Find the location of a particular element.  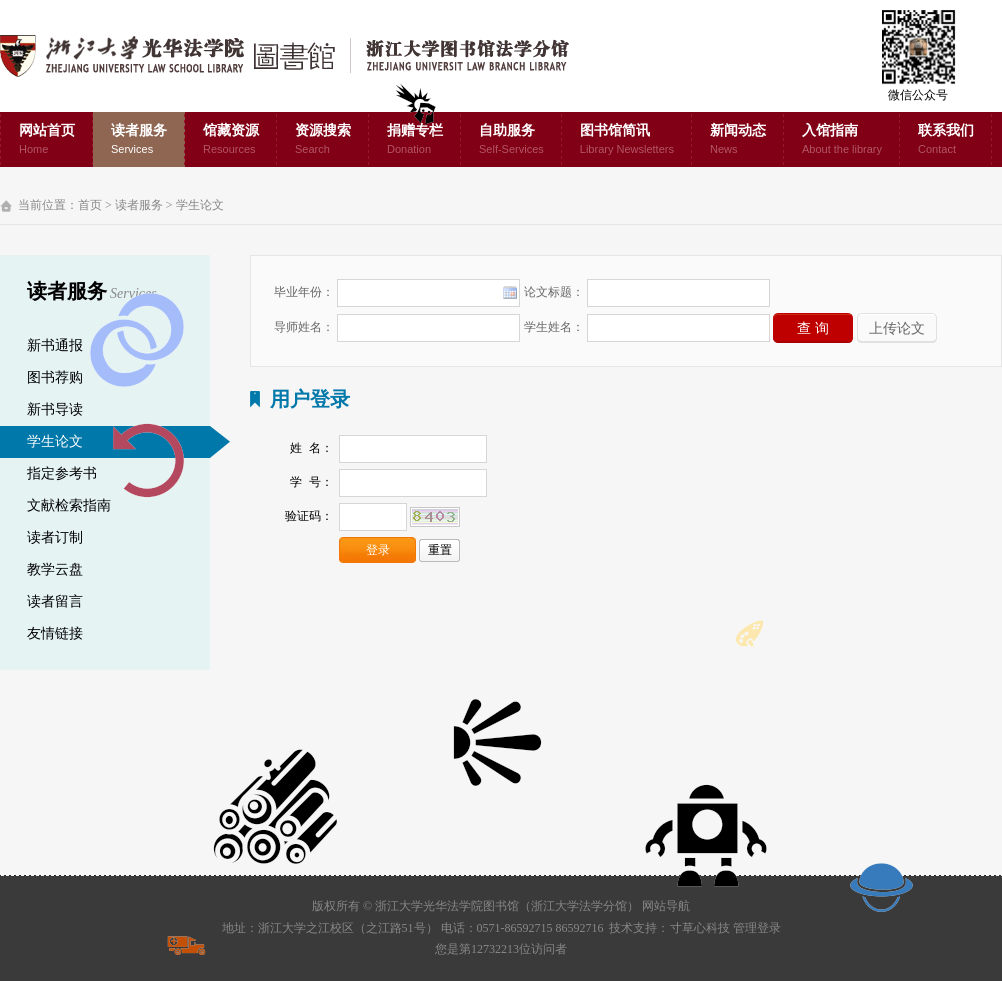

select military or soldier class is located at coordinates (881, 888).